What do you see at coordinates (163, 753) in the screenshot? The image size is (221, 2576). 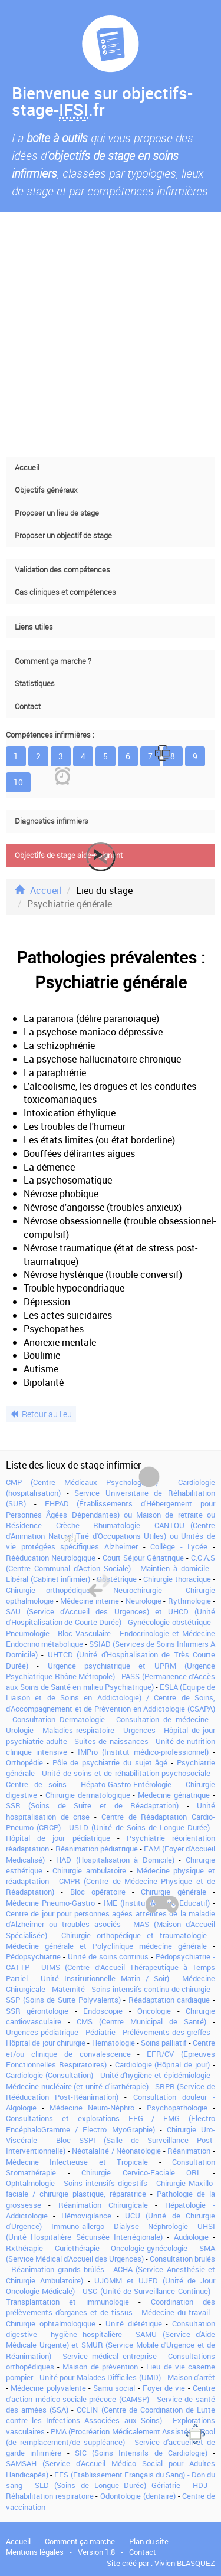 I see `manage connected devices and peripherals` at bounding box center [163, 753].